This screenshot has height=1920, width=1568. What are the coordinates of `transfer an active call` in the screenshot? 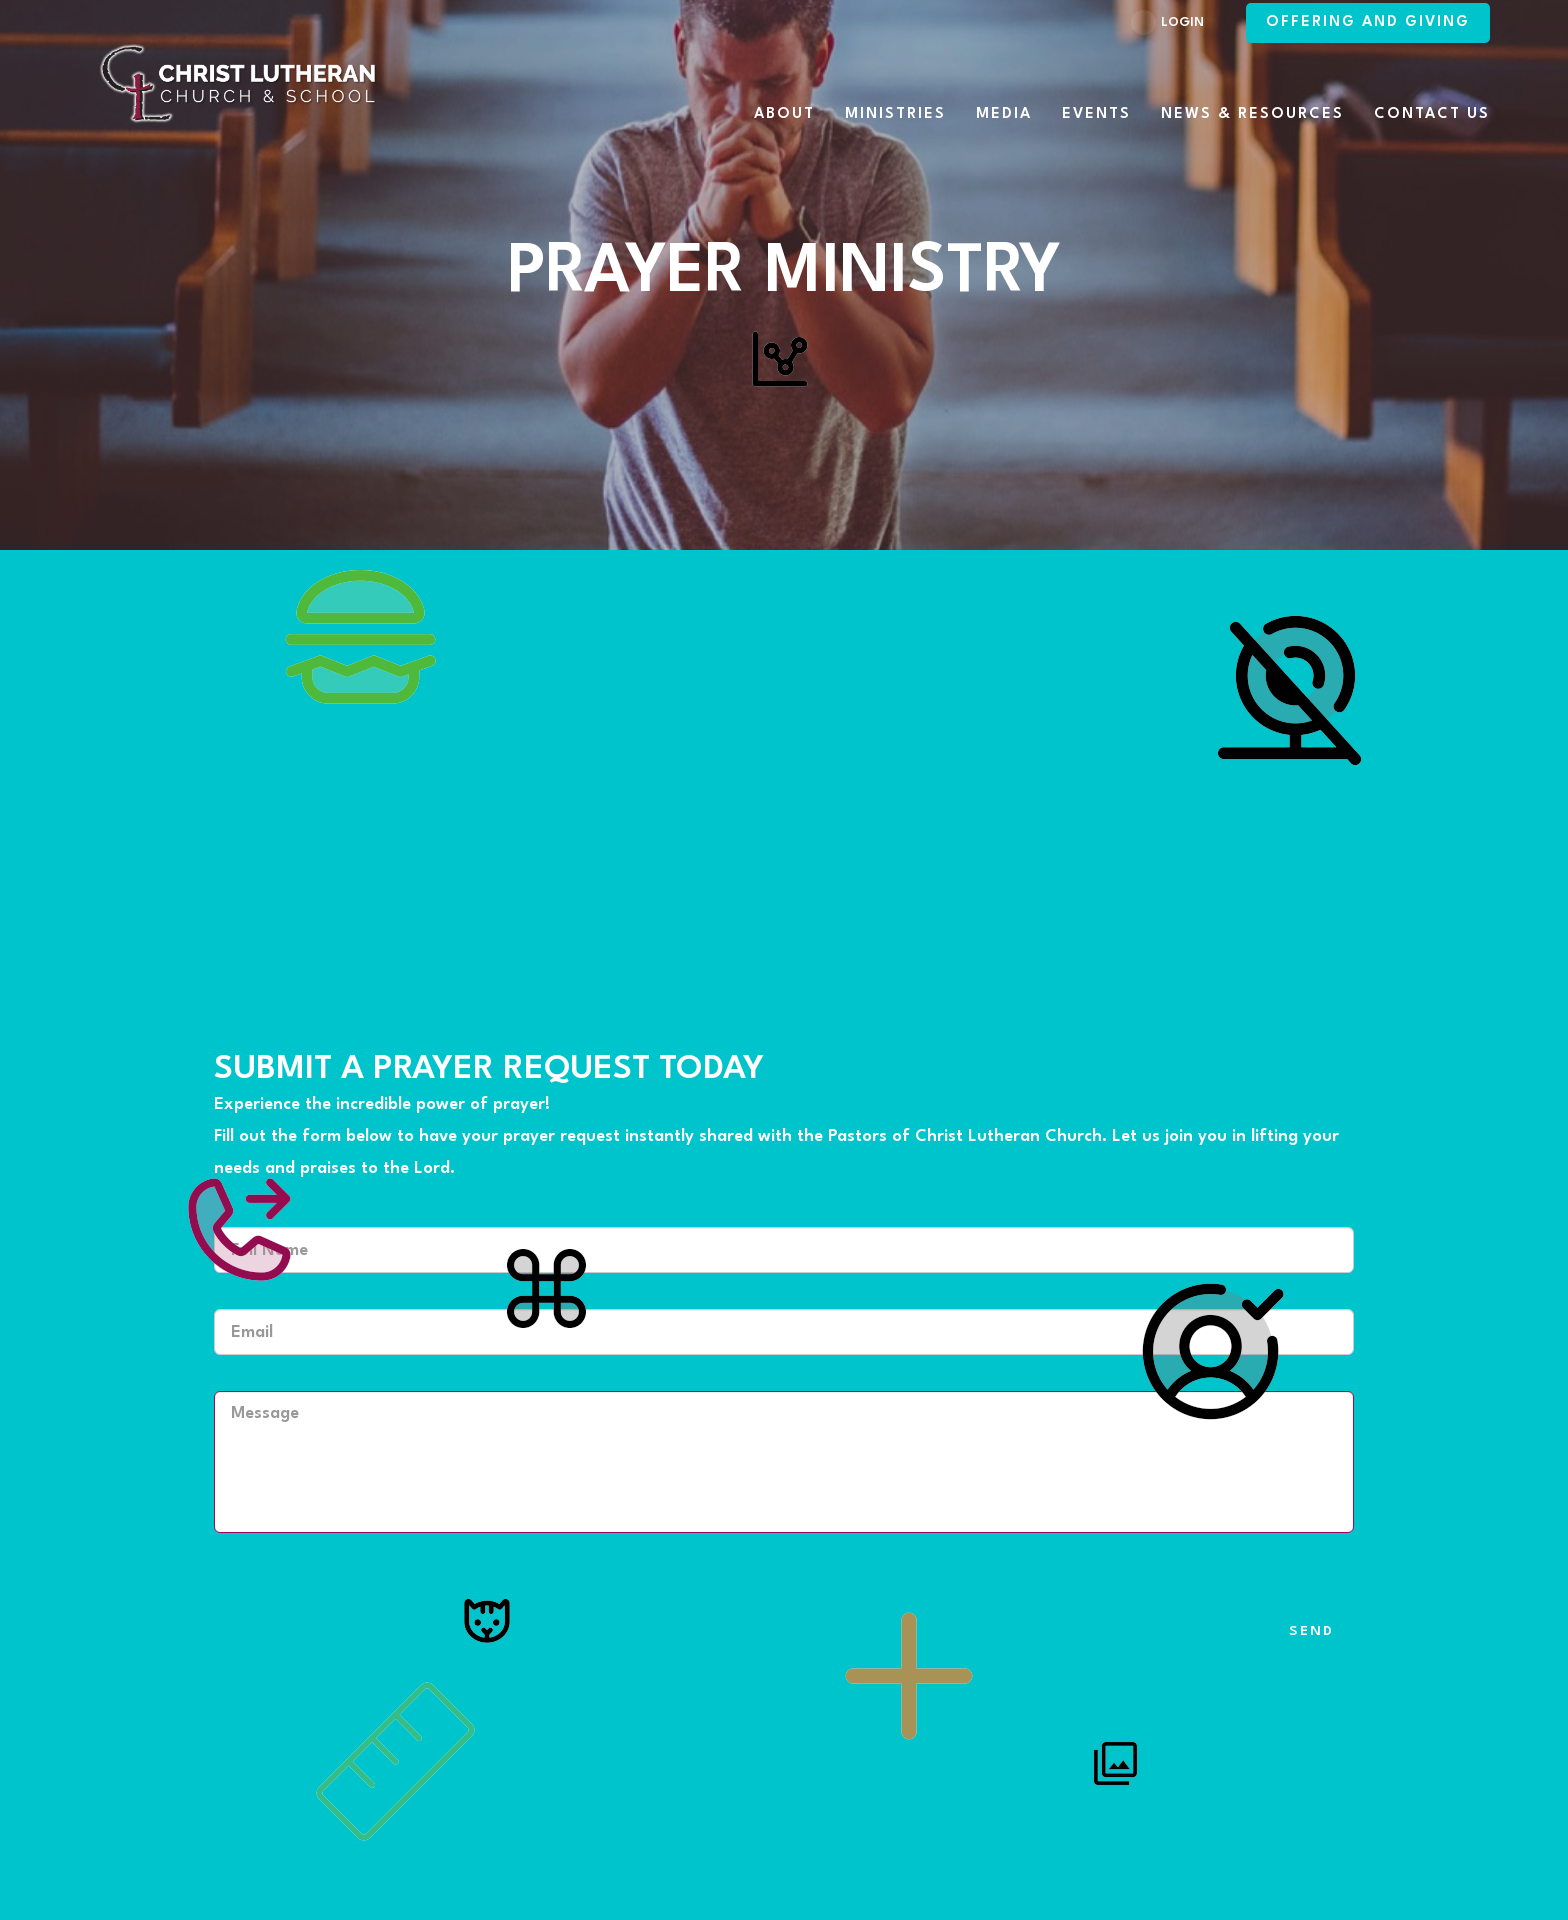 It's located at (241, 1227).